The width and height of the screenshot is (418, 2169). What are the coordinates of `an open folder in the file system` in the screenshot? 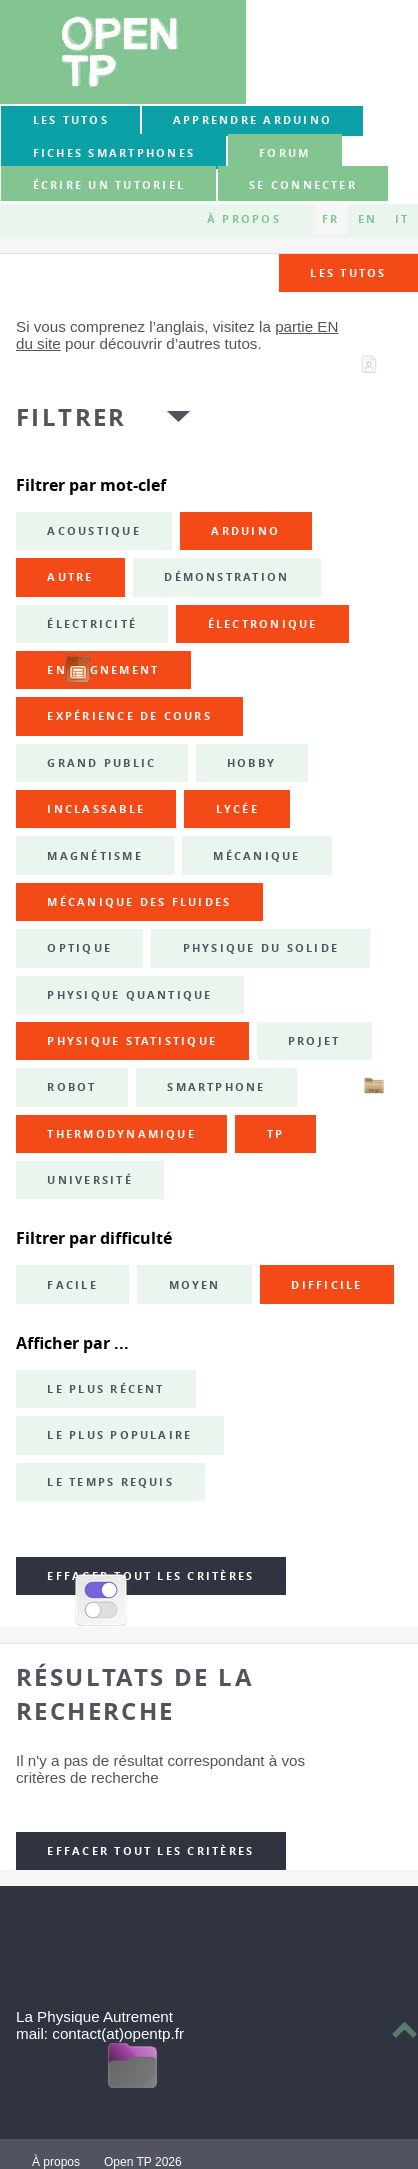 It's located at (132, 2065).